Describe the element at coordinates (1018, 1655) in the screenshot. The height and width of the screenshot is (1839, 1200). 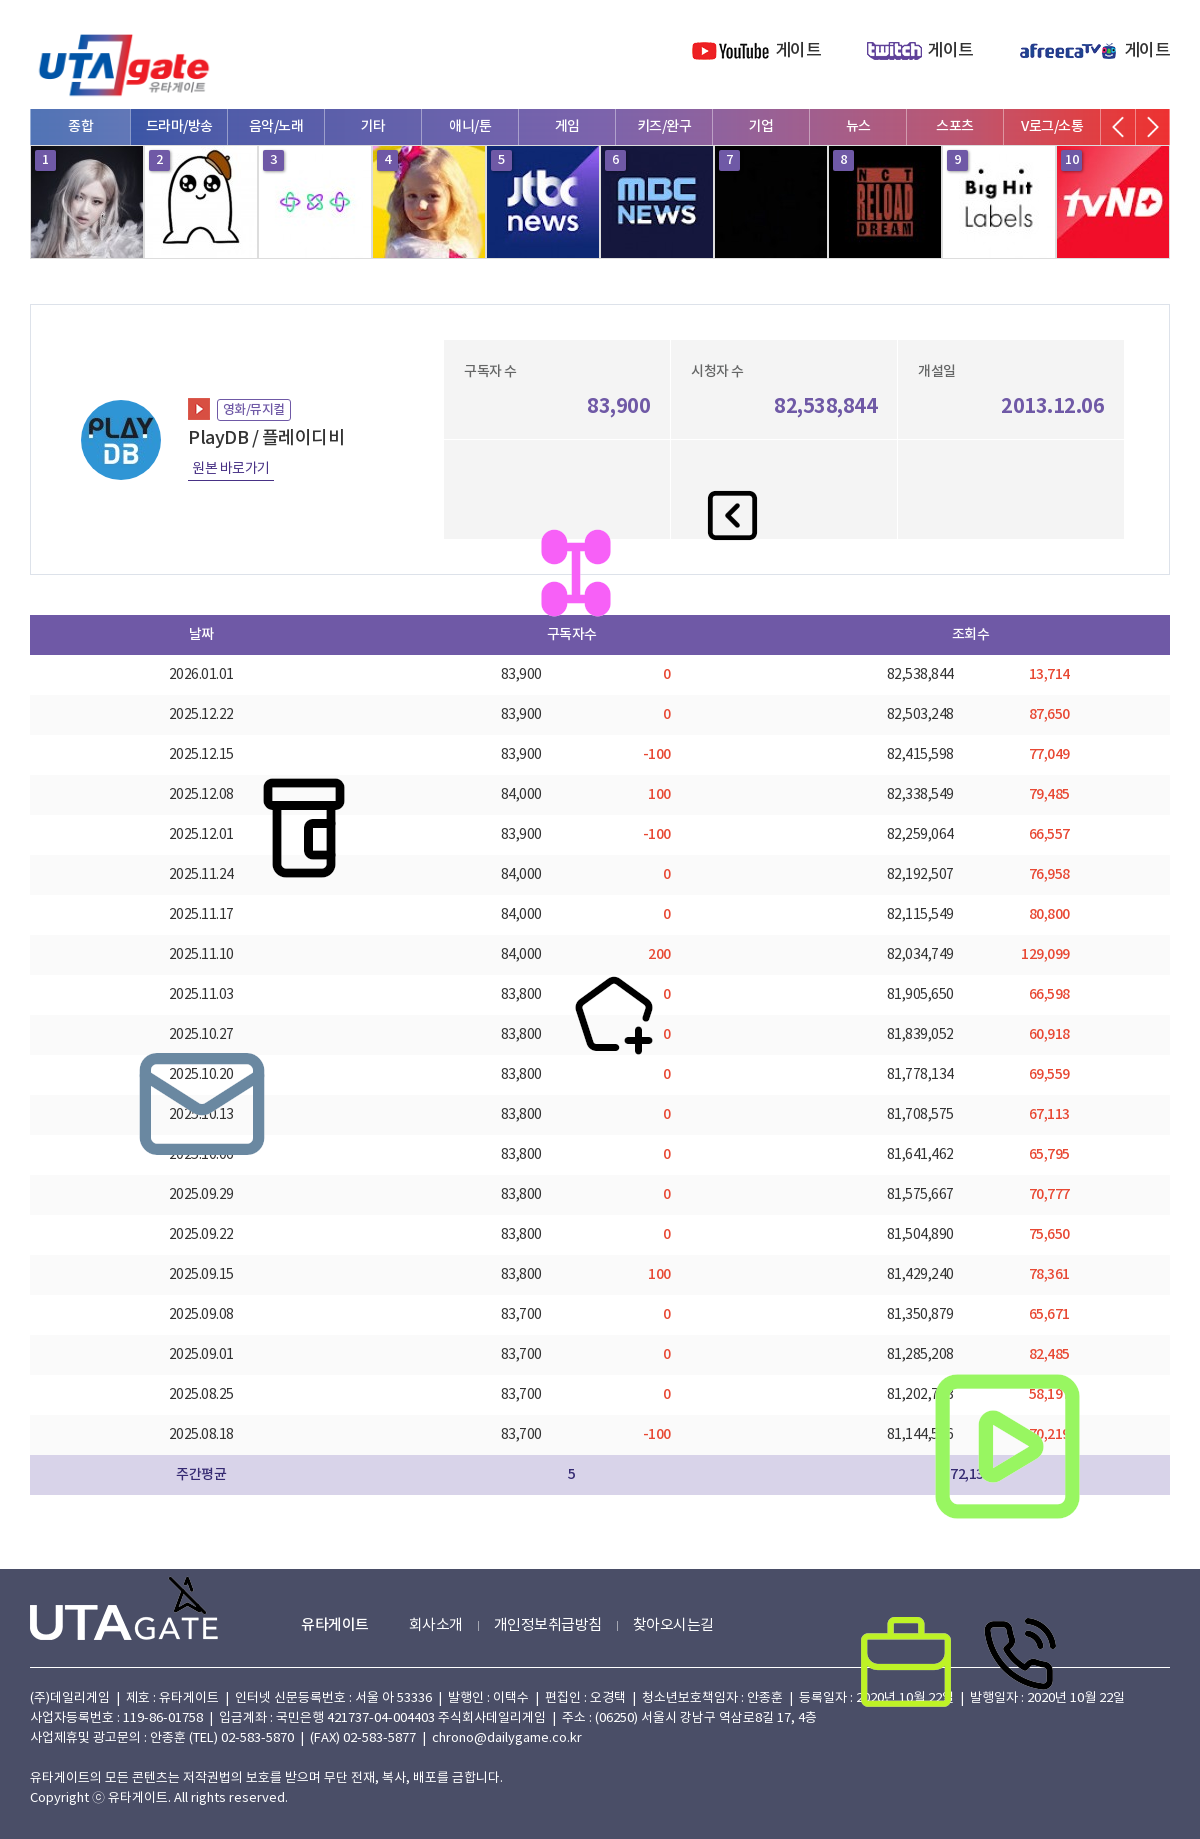
I see `make a phone call` at that location.